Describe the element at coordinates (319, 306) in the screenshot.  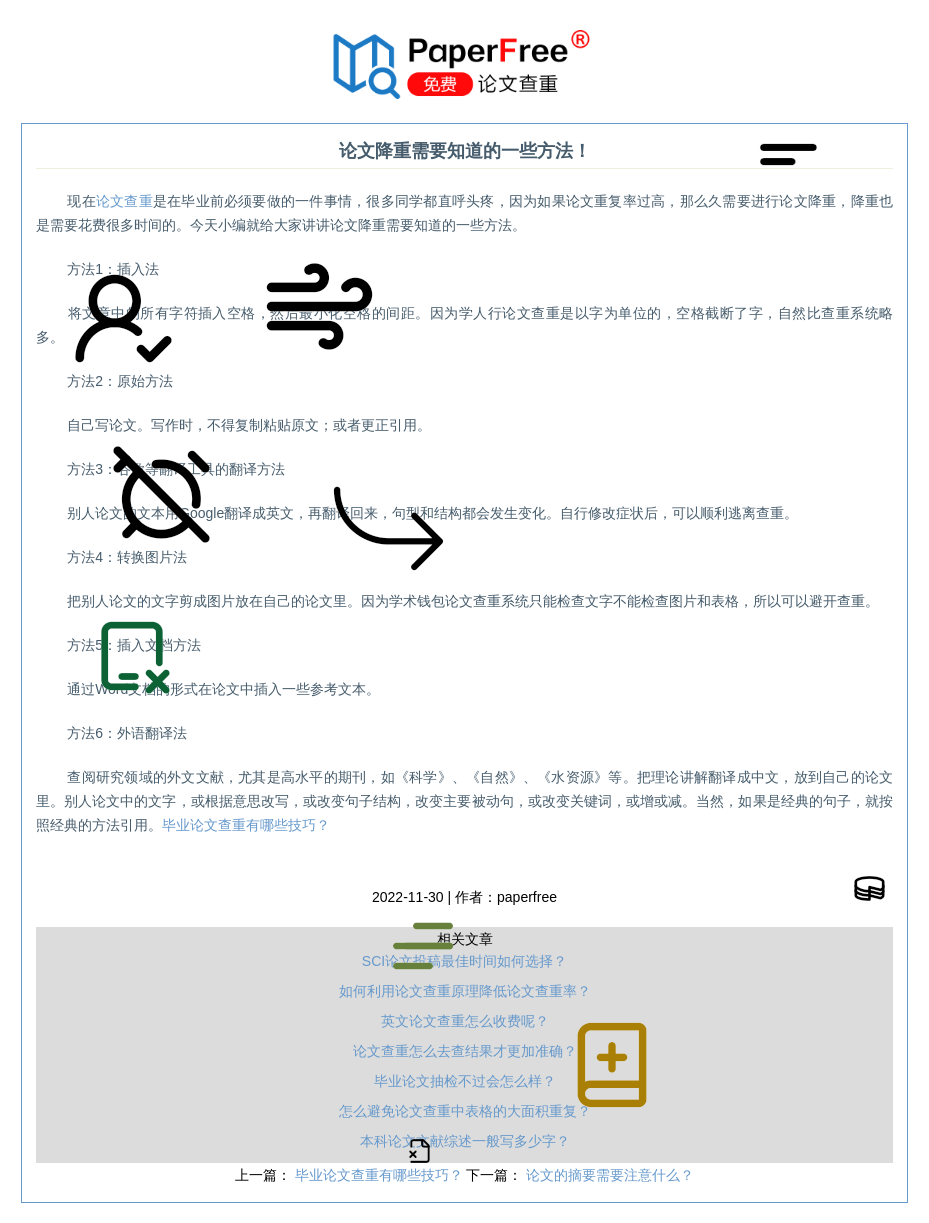
I see `view current wind conditions` at that location.